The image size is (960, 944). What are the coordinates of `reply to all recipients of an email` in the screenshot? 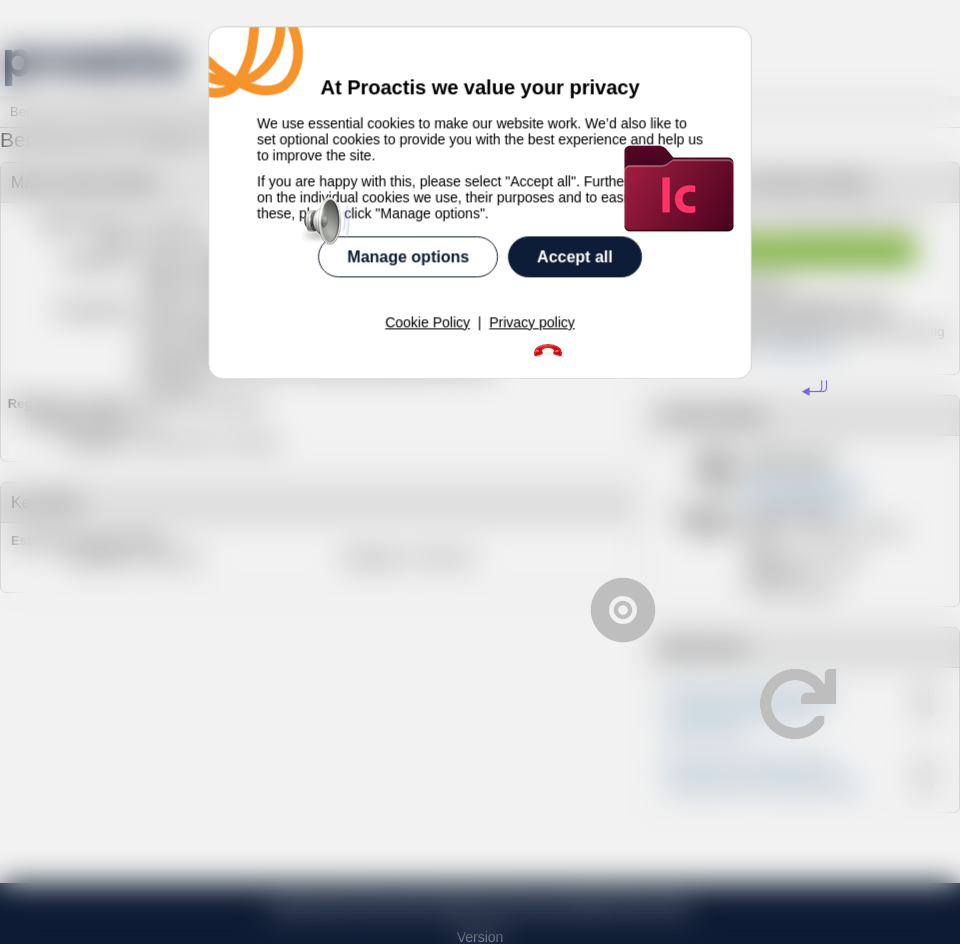 It's located at (814, 388).